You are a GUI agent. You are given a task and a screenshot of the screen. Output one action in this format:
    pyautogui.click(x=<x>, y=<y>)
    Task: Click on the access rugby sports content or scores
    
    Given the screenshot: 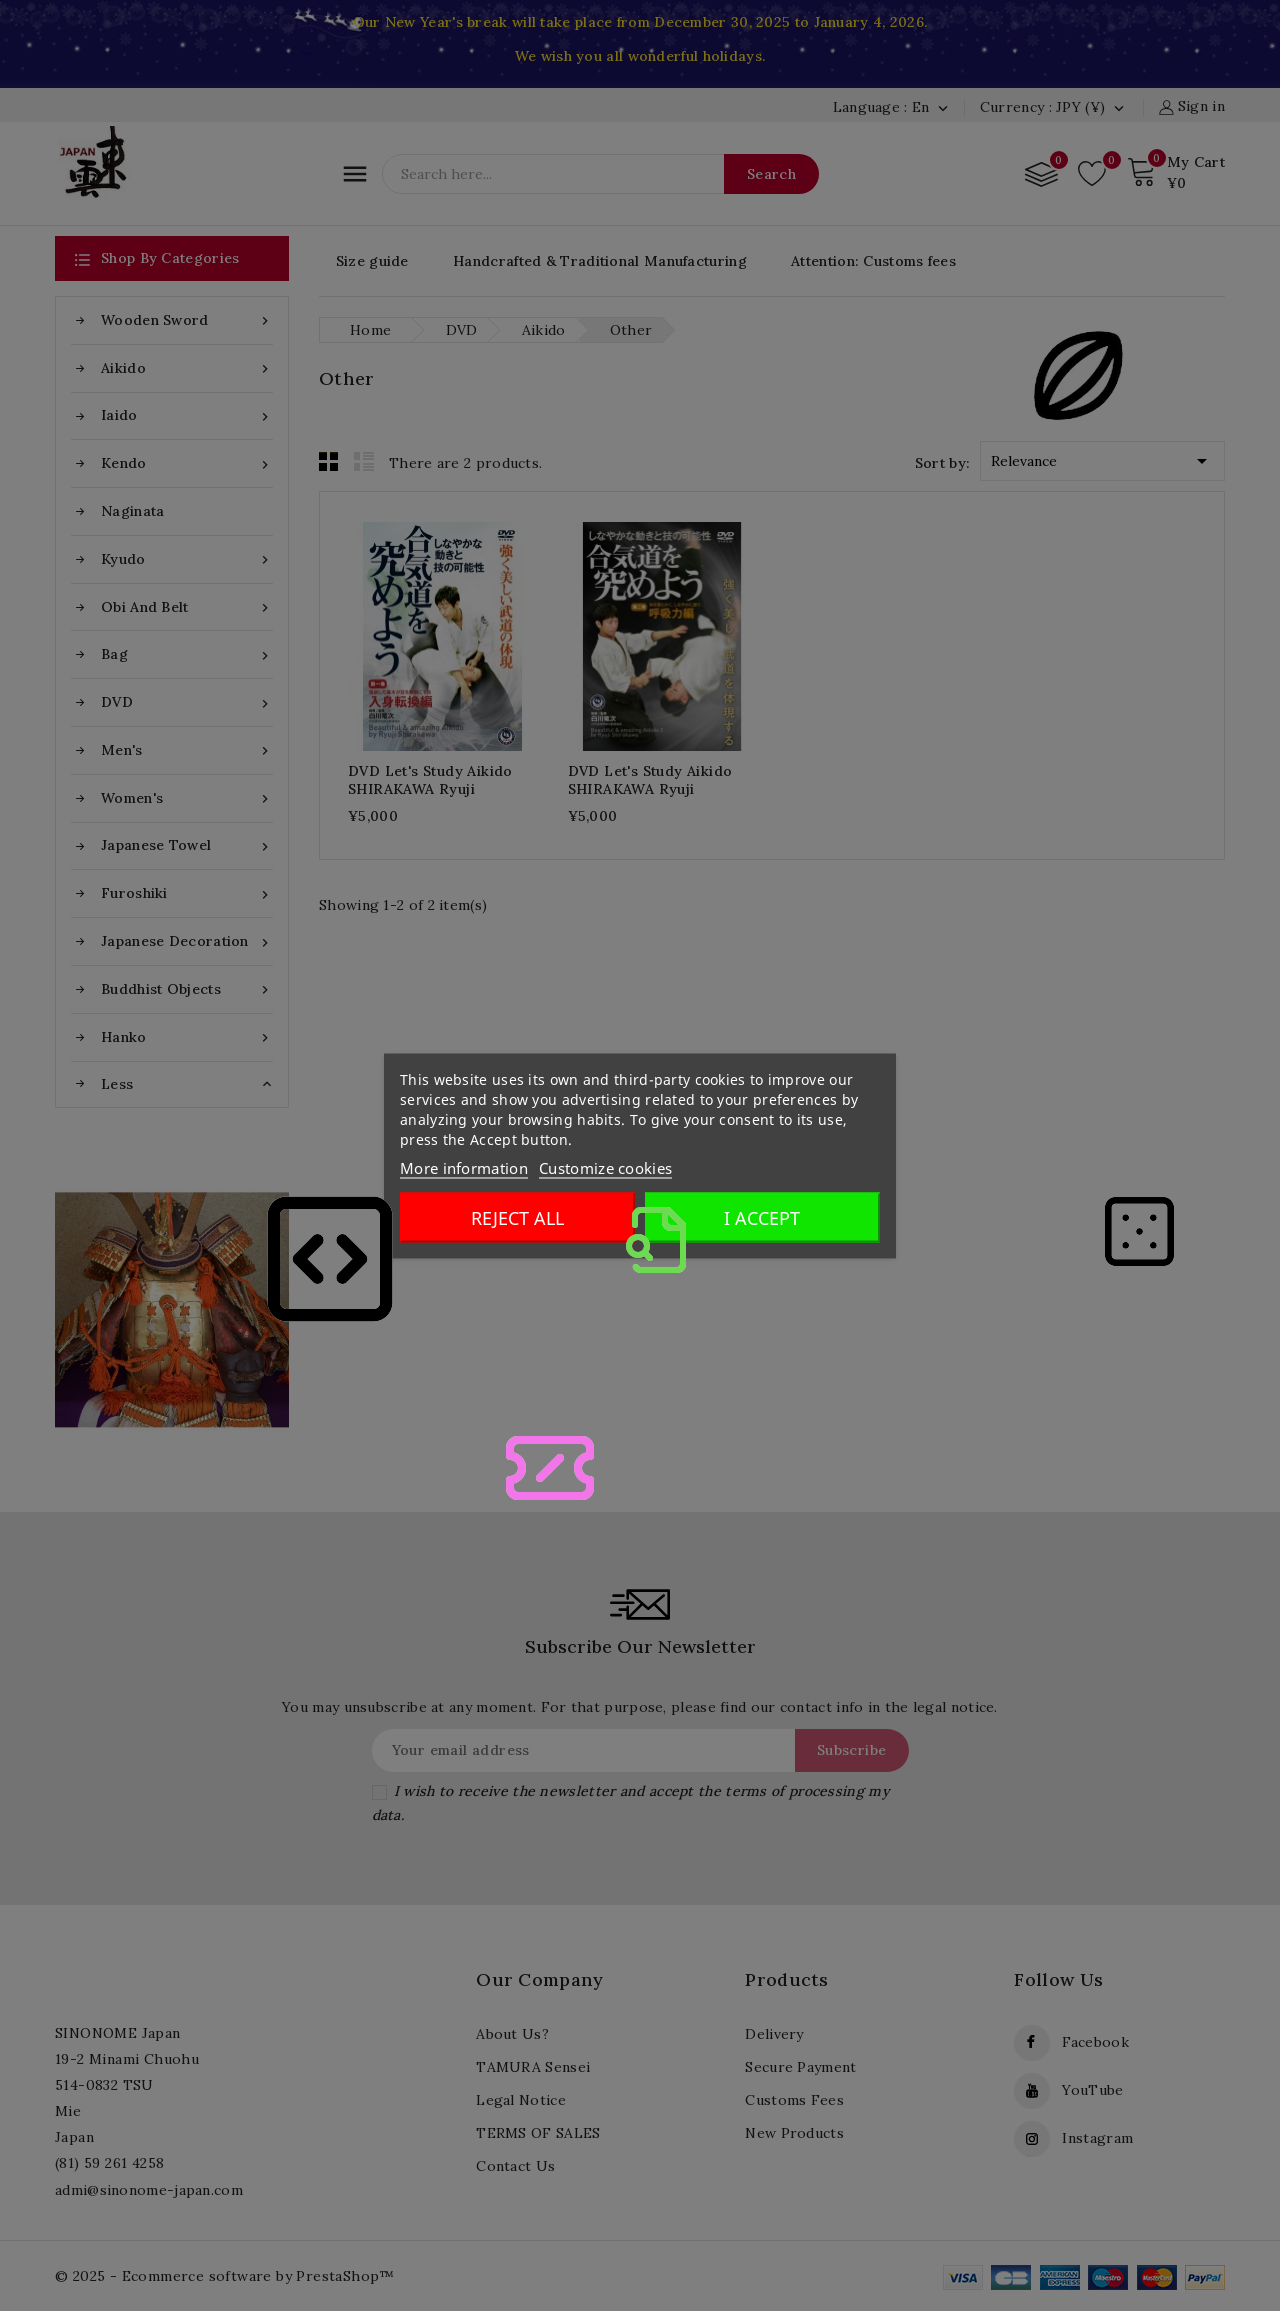 What is the action you would take?
    pyautogui.click(x=1078, y=375)
    